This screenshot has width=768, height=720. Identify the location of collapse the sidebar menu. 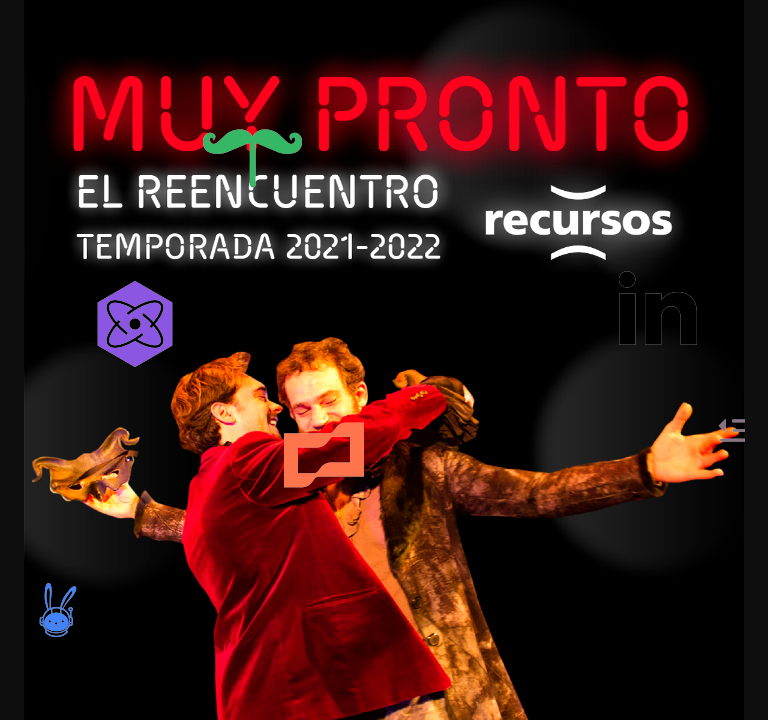
(732, 430).